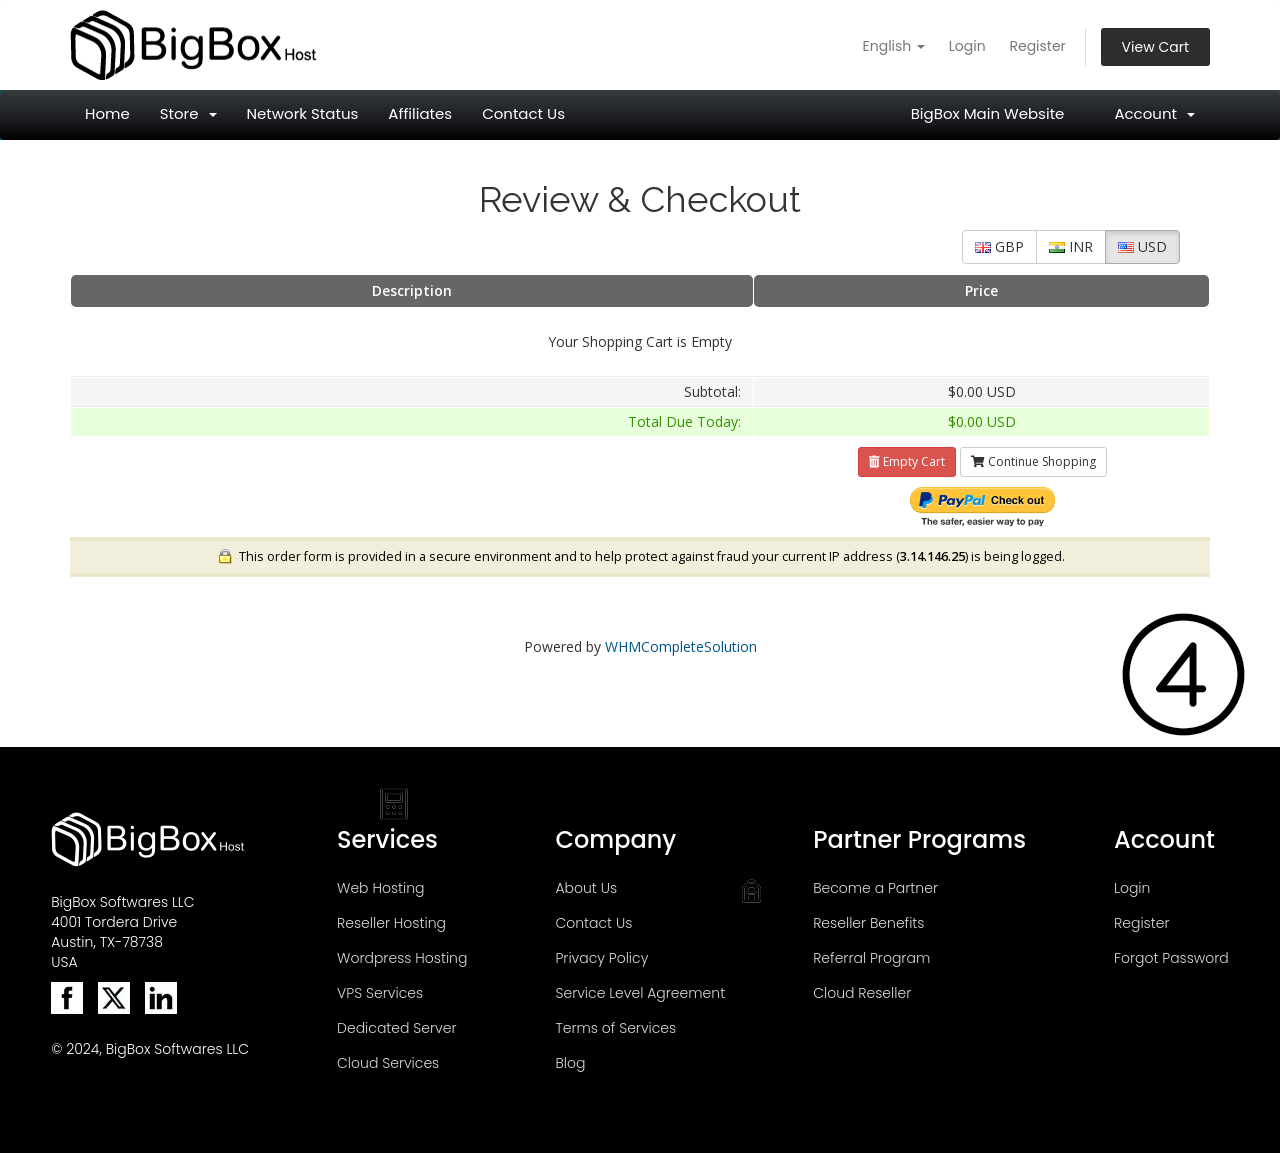 The image size is (1280, 1153). I want to click on access your inventory or stored items, so click(751, 891).